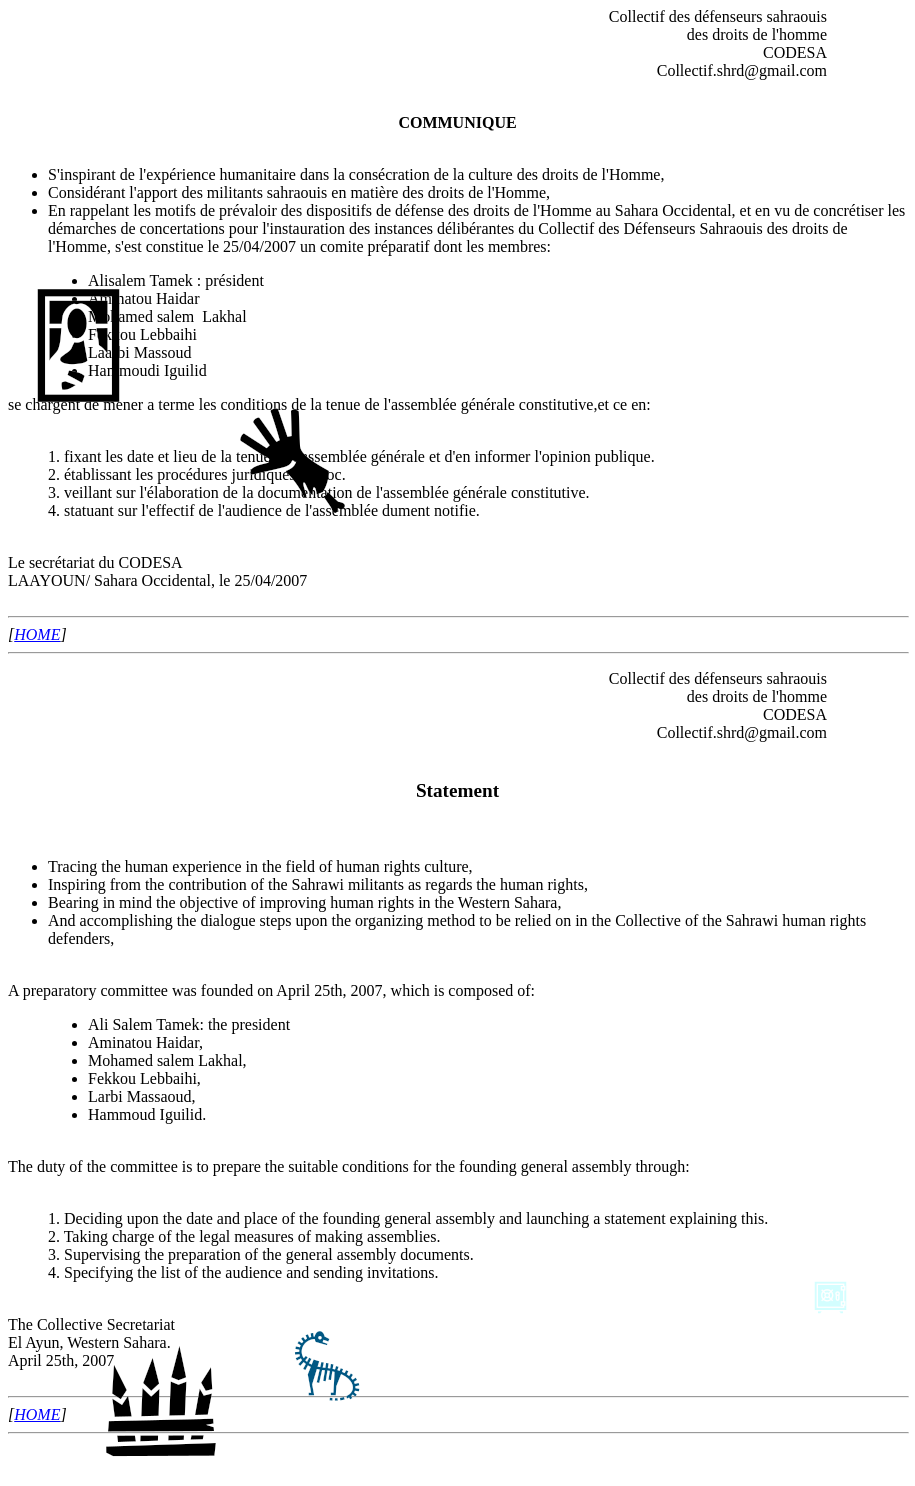 Image resolution: width=915 pixels, height=1486 pixels. Describe the element at coordinates (326, 1366) in the screenshot. I see `view dinosaur exhibit or paleontology section` at that location.